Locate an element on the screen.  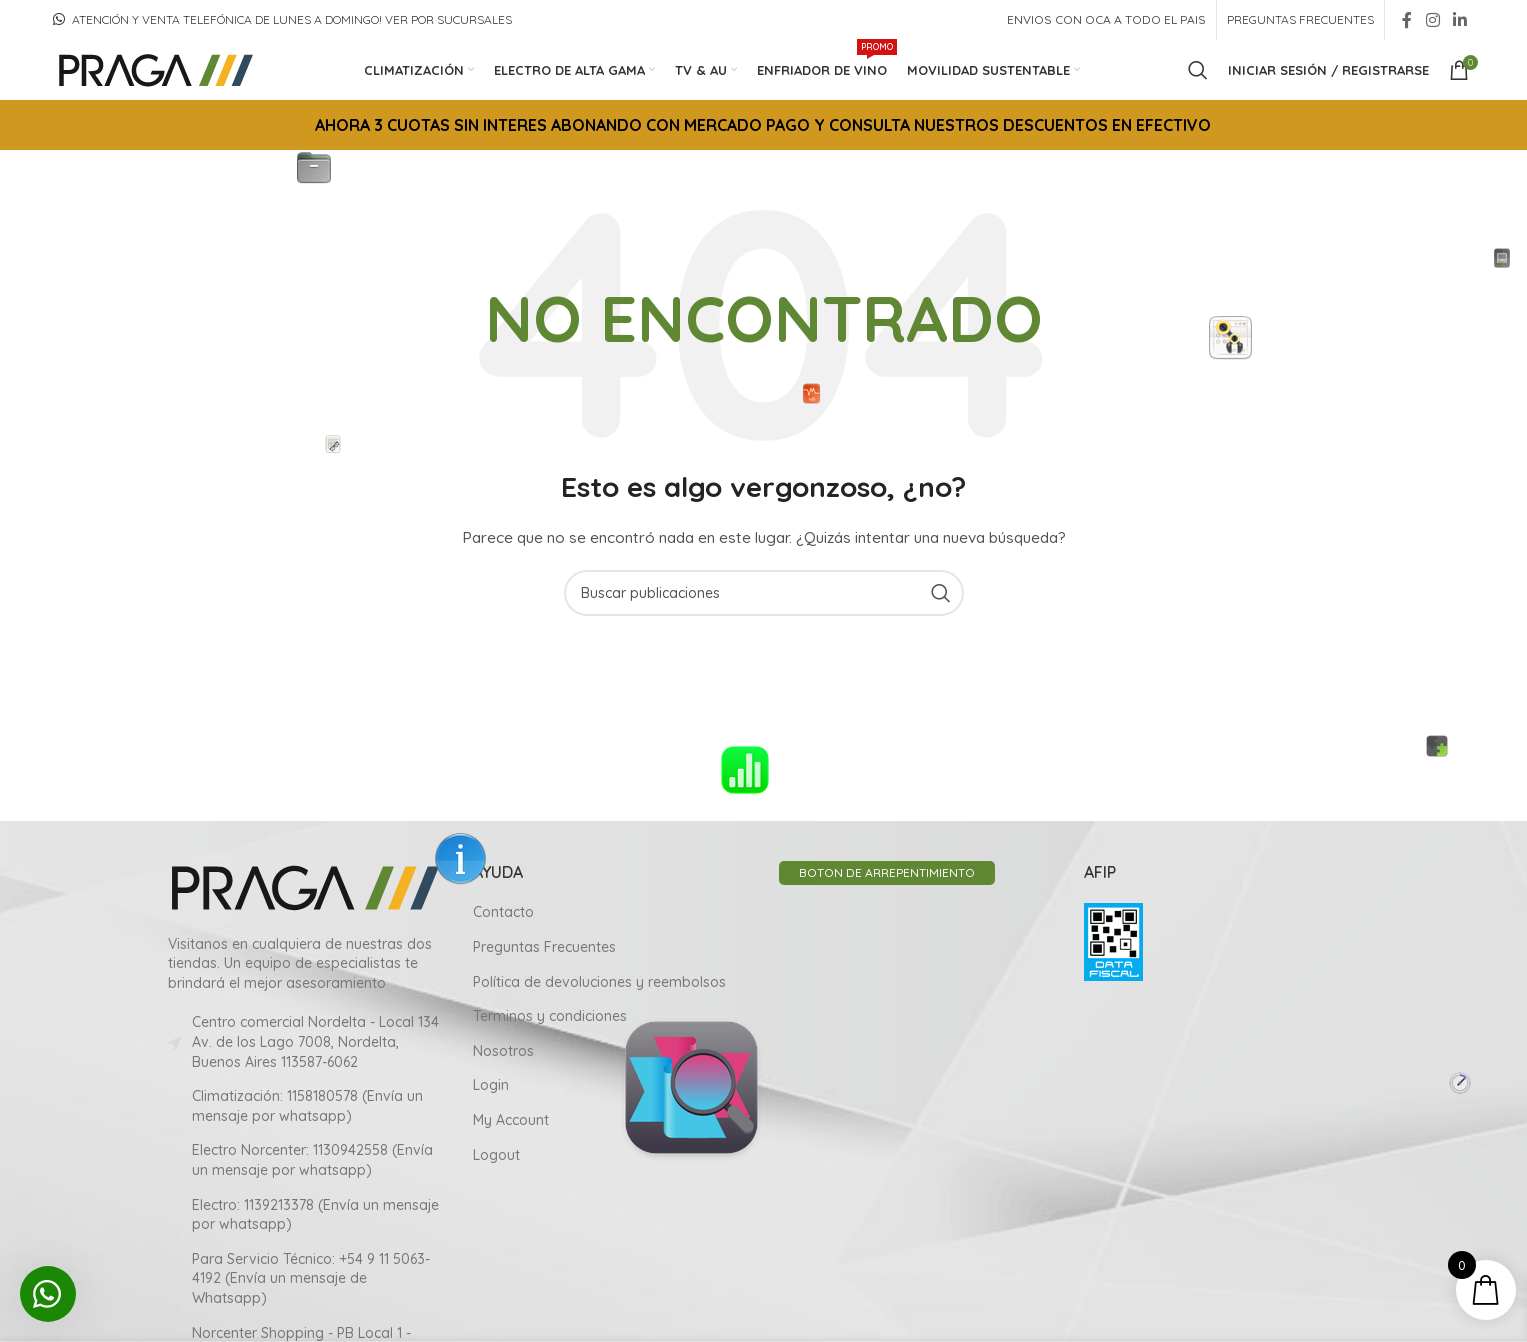
open aurea color palette or design tool app is located at coordinates (691, 1087).